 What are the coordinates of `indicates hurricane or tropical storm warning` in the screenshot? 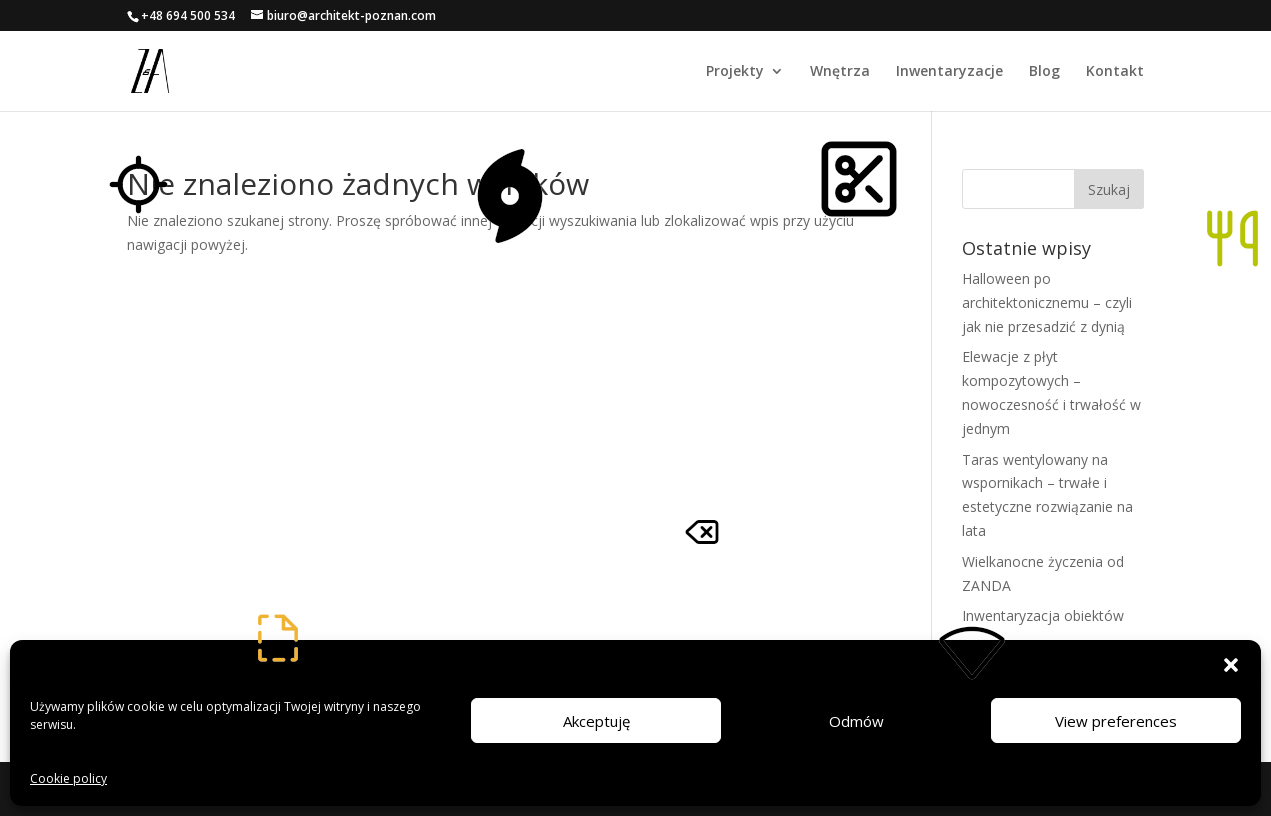 It's located at (510, 196).